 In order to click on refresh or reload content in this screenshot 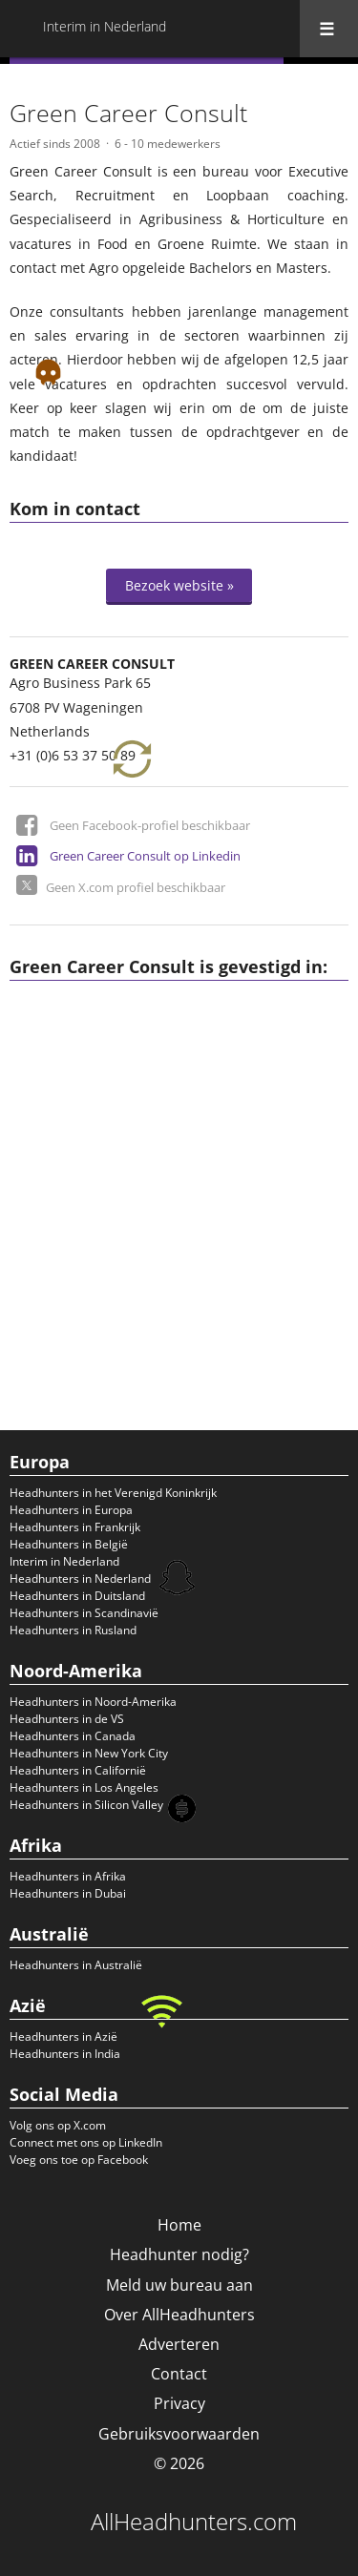, I will do `click(132, 758)`.